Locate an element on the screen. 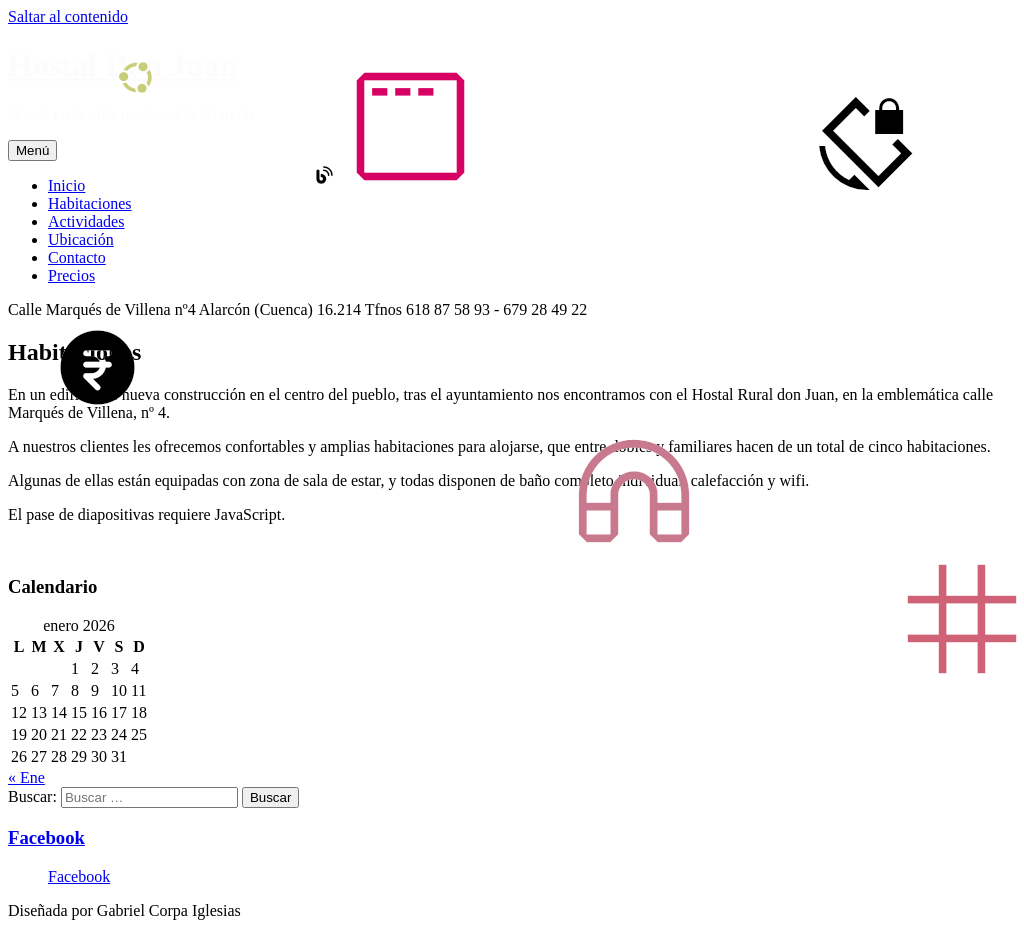 The width and height of the screenshot is (1024, 928). indicates a numeric variable or constant in code is located at coordinates (962, 619).